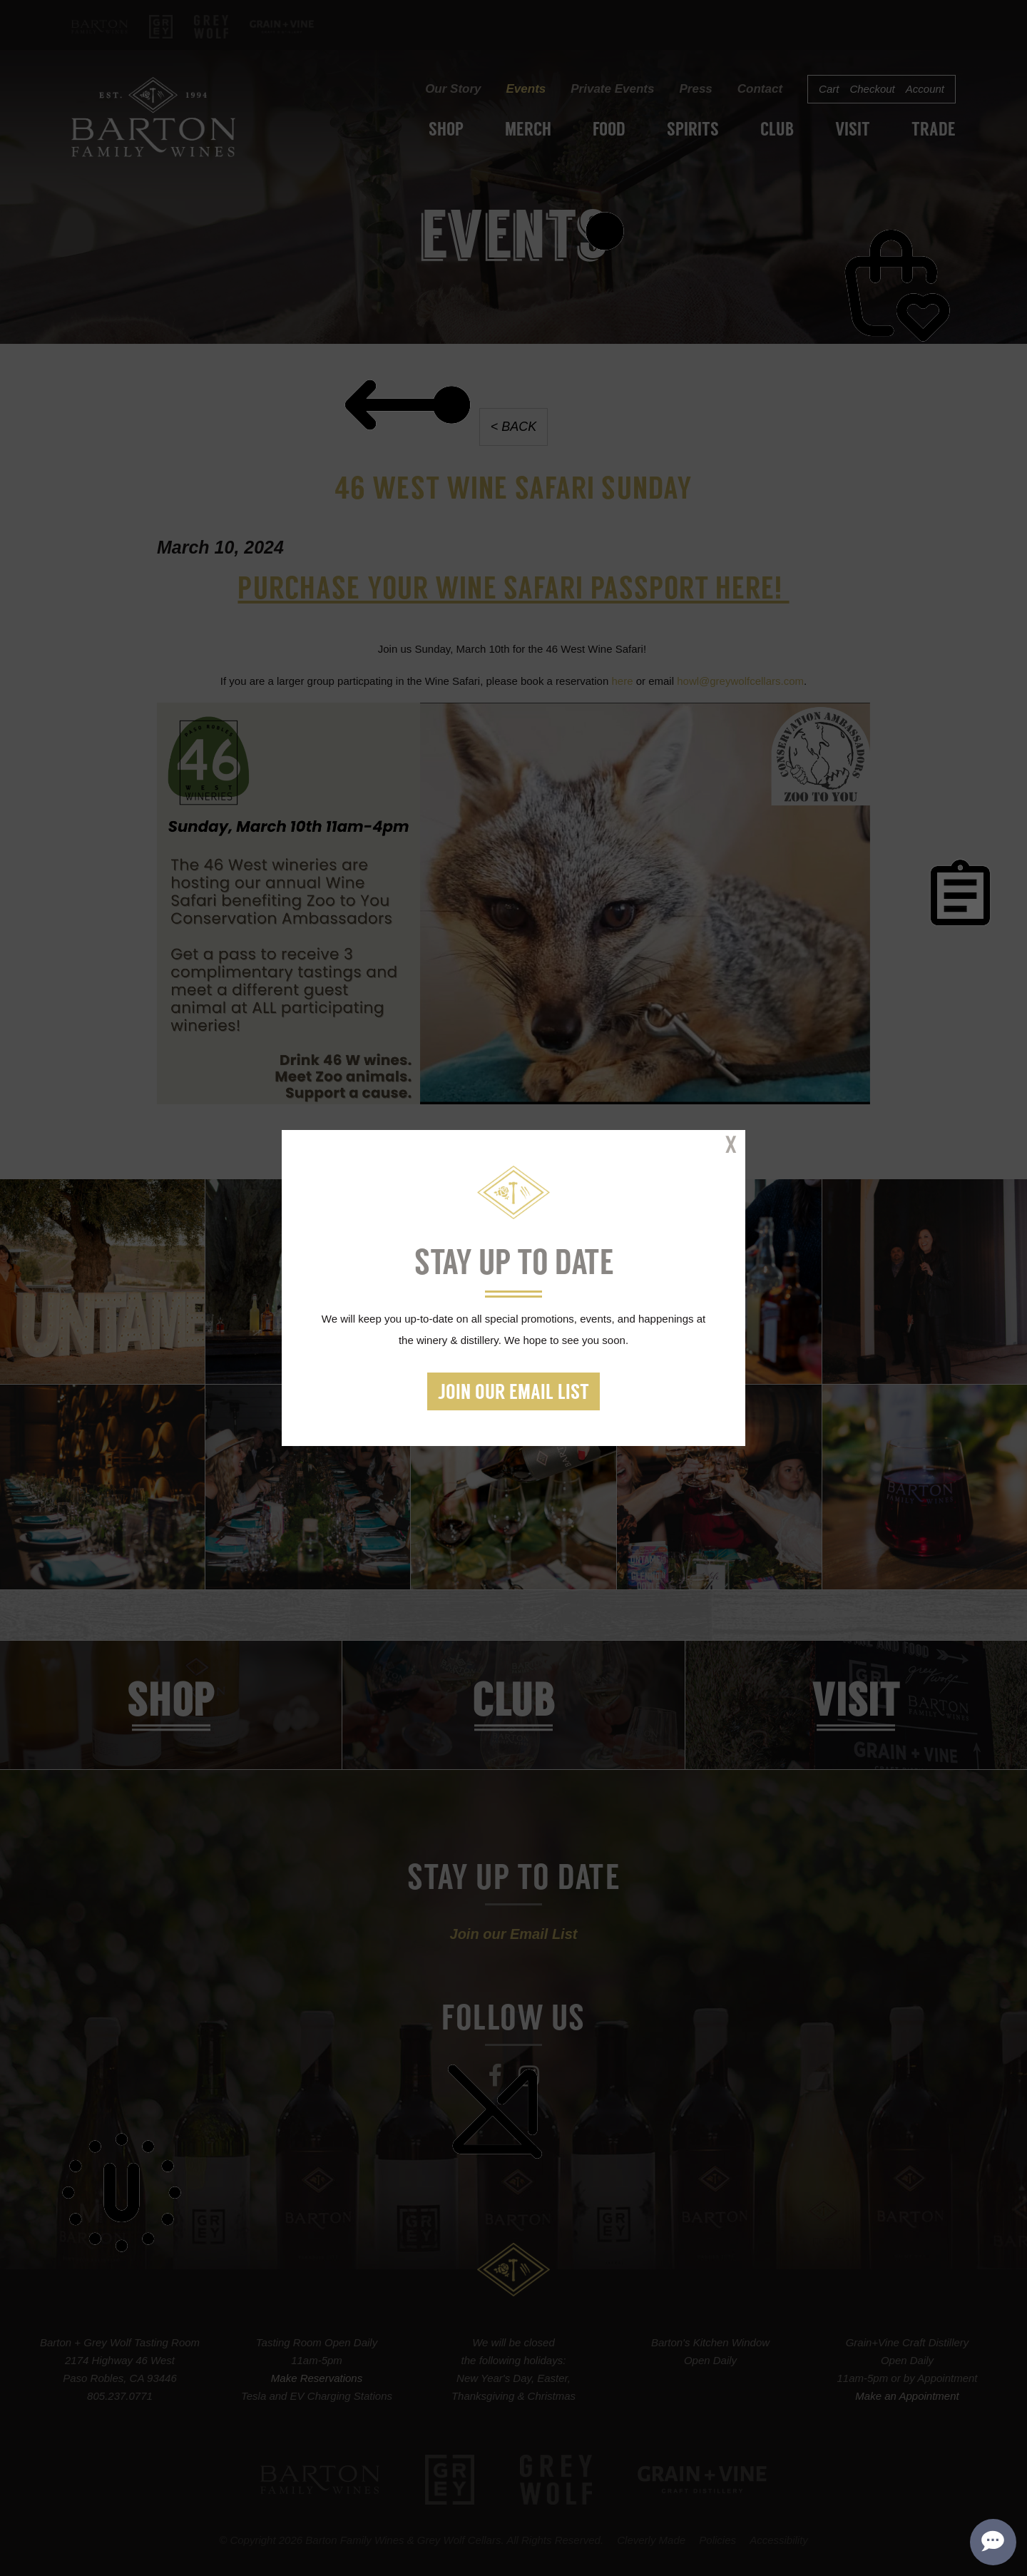 The height and width of the screenshot is (2576, 1027). What do you see at coordinates (891, 282) in the screenshot?
I see `view your wishlist or saved items` at bounding box center [891, 282].